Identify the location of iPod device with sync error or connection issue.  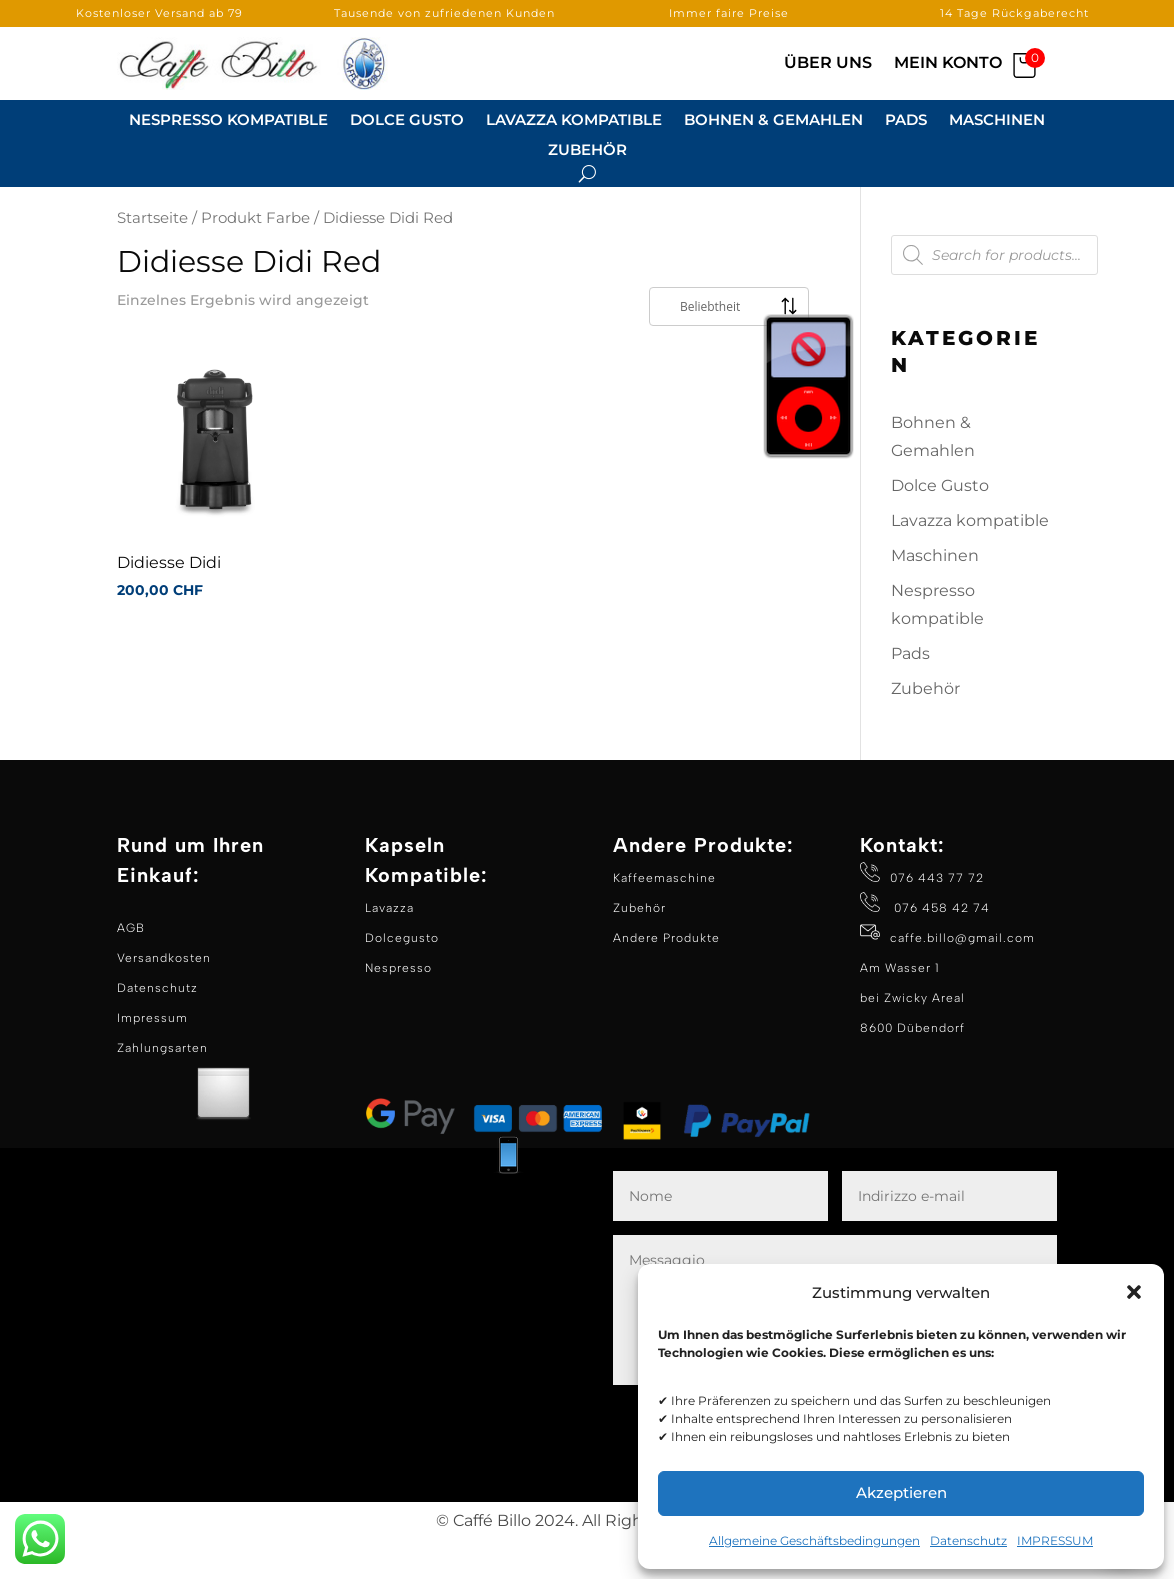
(808, 386).